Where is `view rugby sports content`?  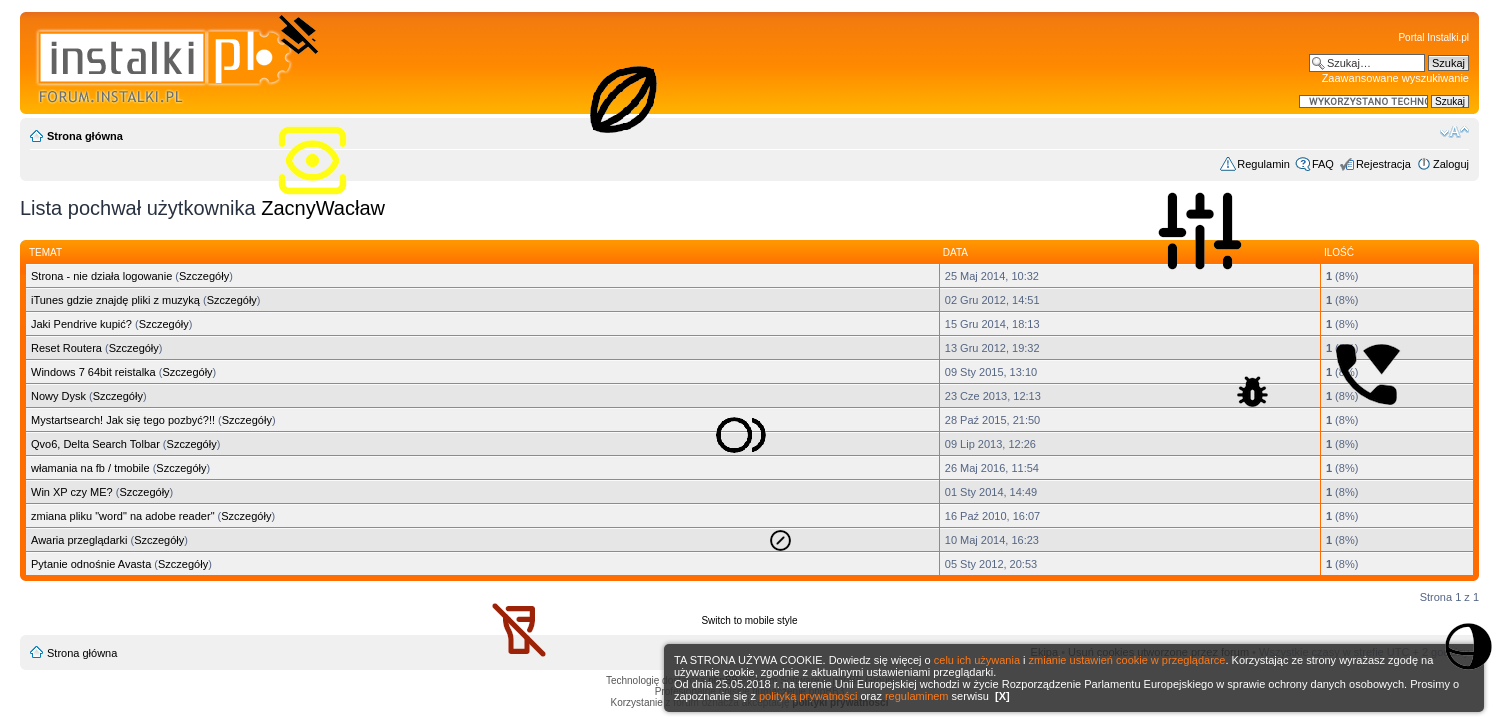
view rugby sports content is located at coordinates (623, 99).